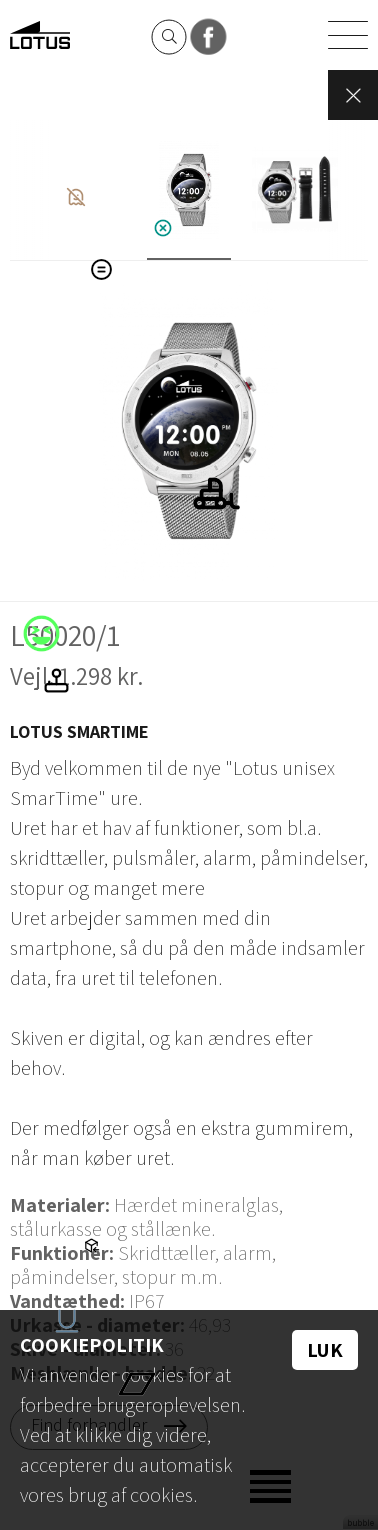  Describe the element at coordinates (137, 1384) in the screenshot. I see `visit bandcamp profile or page` at that location.